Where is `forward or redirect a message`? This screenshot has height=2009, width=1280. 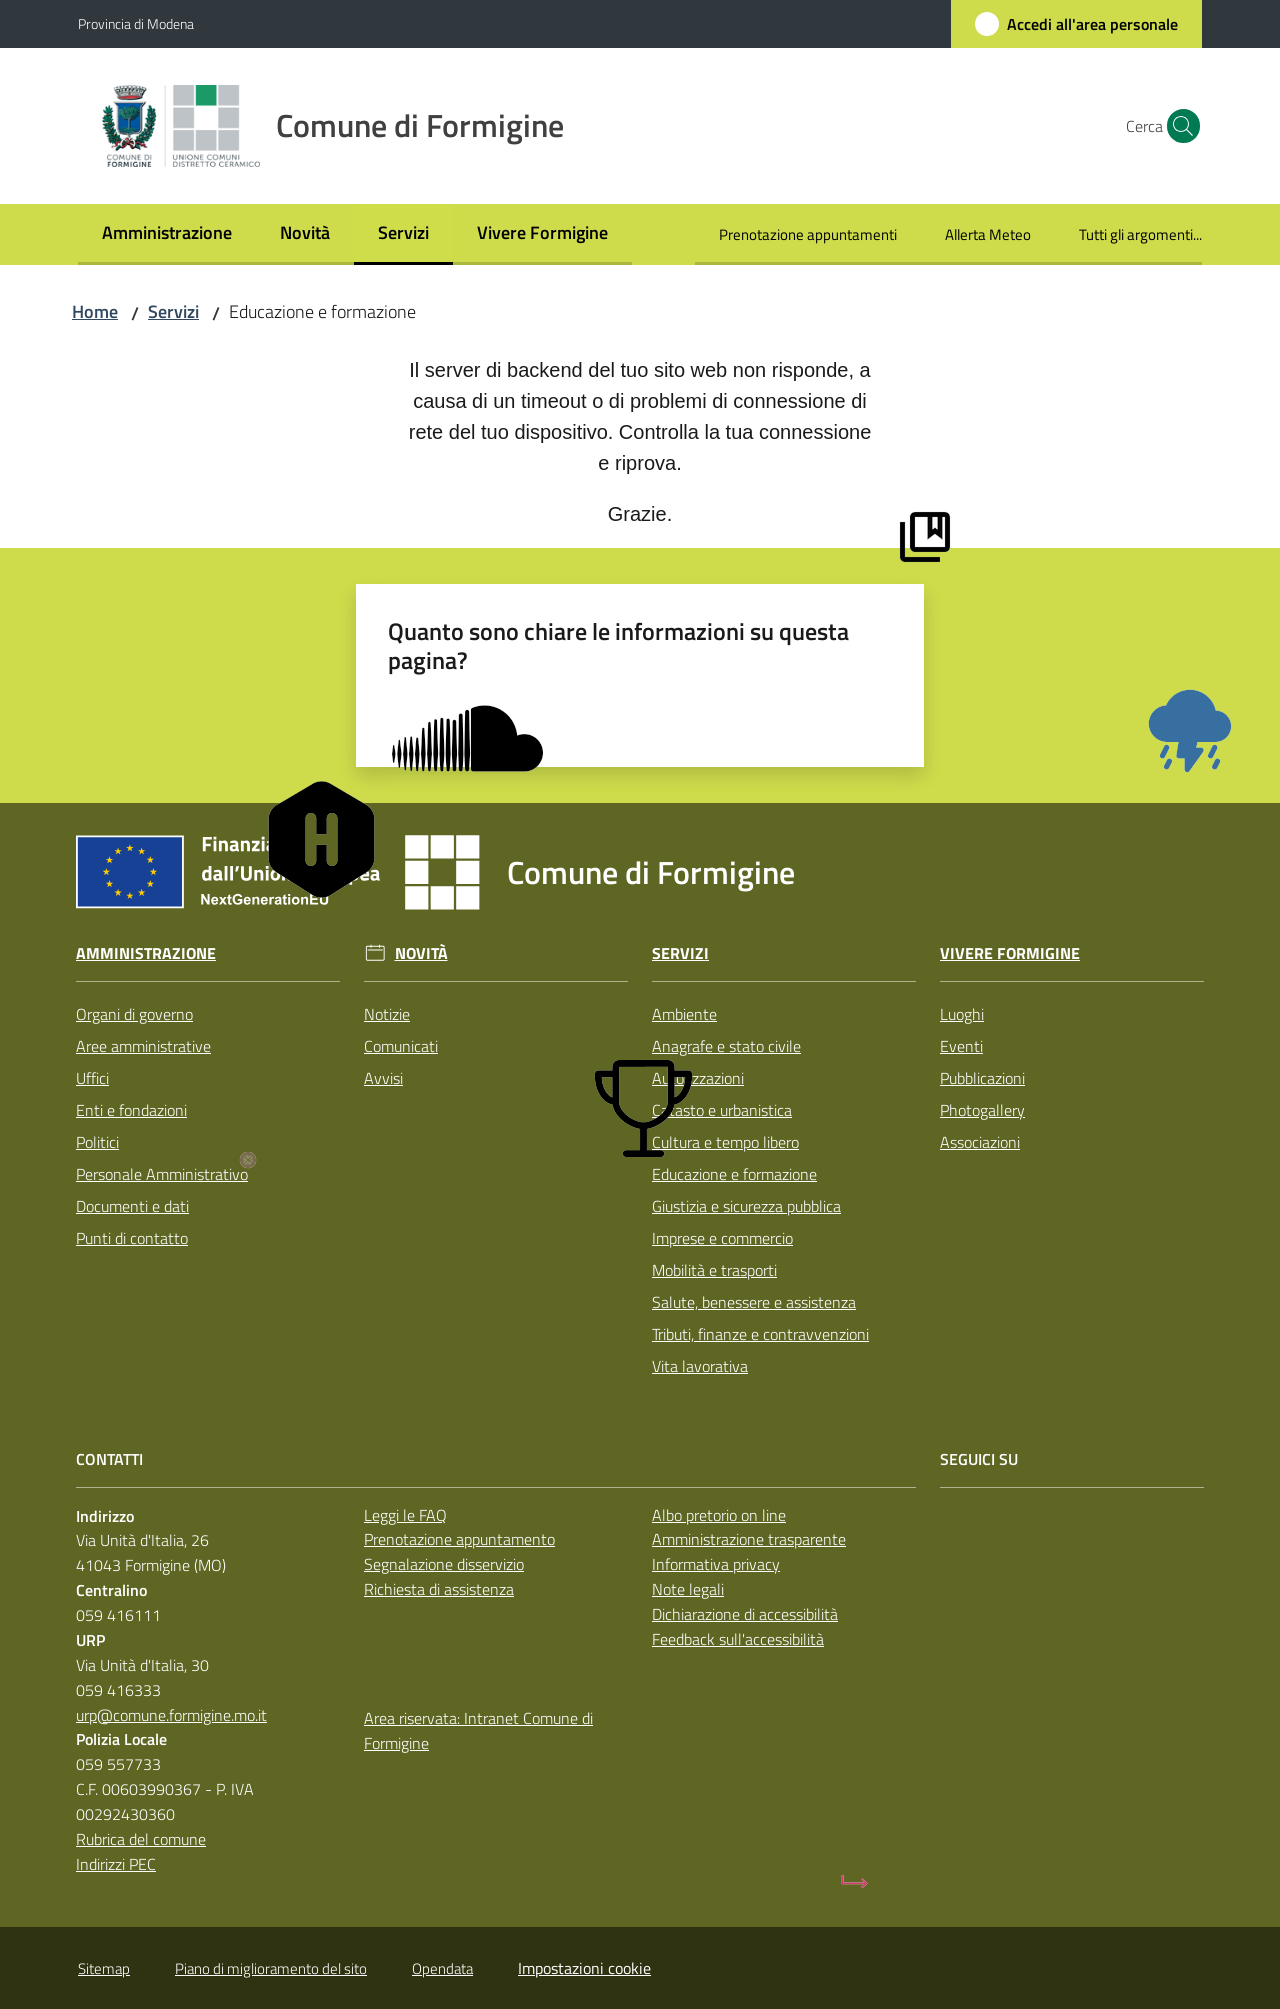
forward or redirect a message is located at coordinates (854, 1881).